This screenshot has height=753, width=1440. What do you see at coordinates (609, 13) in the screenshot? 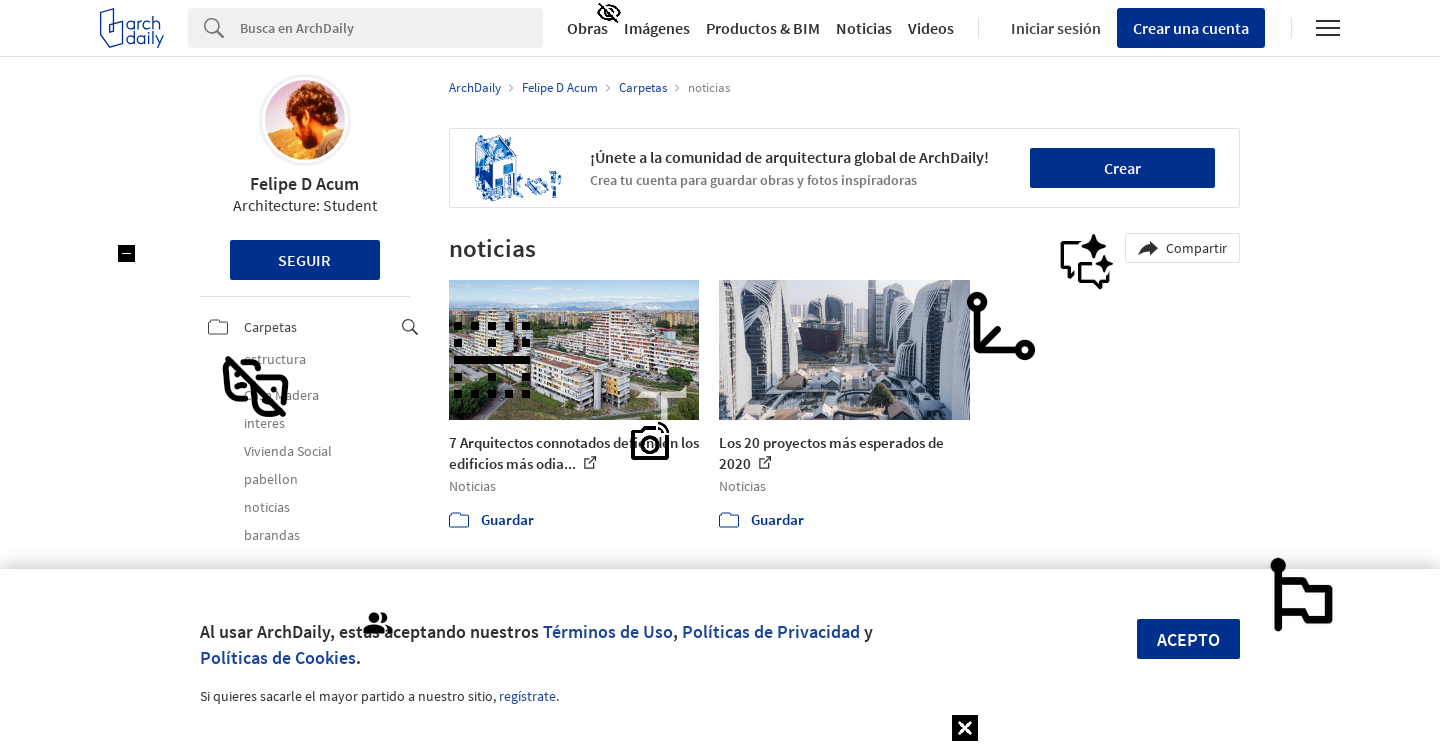
I see `hide password or sensitive content` at bounding box center [609, 13].